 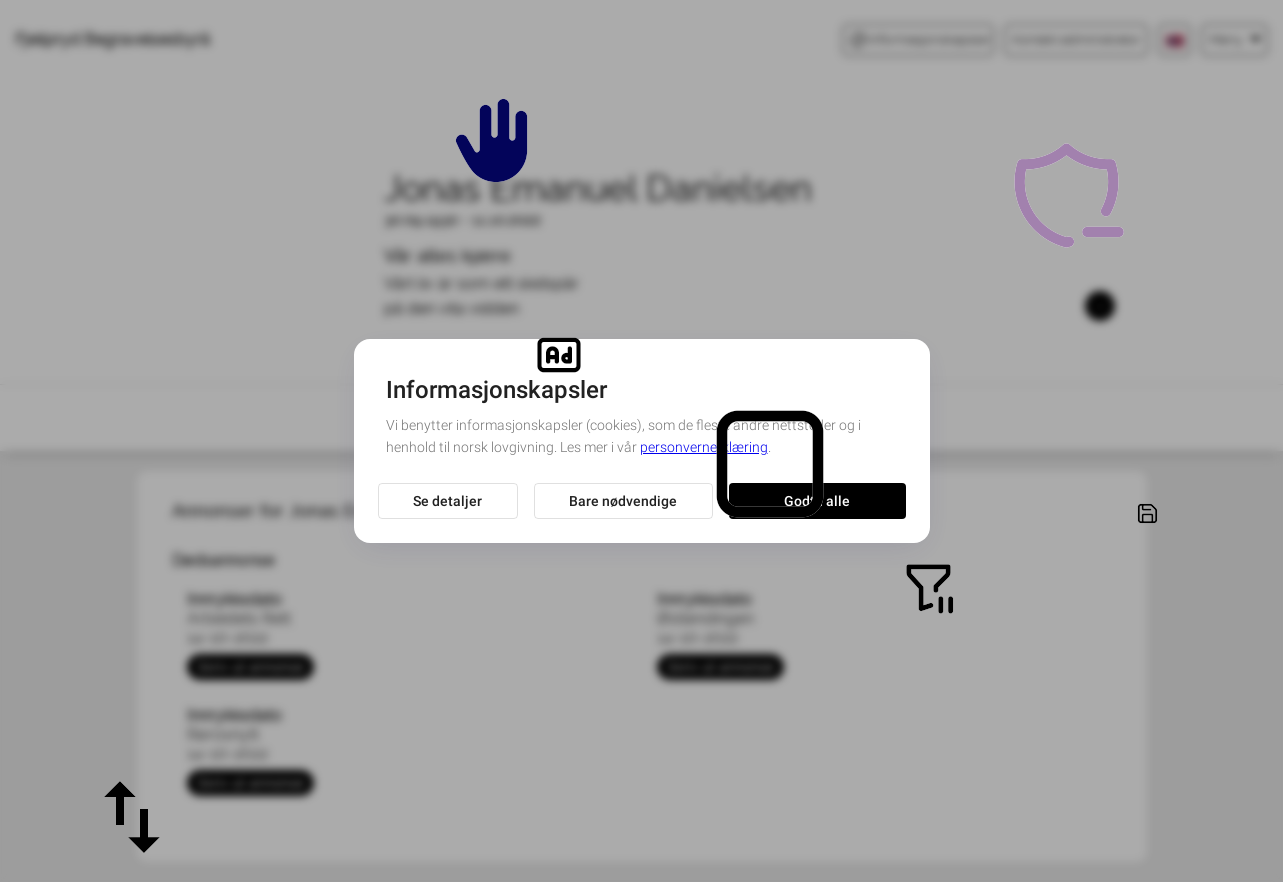 I want to click on indicates sponsored or advertising content, so click(x=559, y=355).